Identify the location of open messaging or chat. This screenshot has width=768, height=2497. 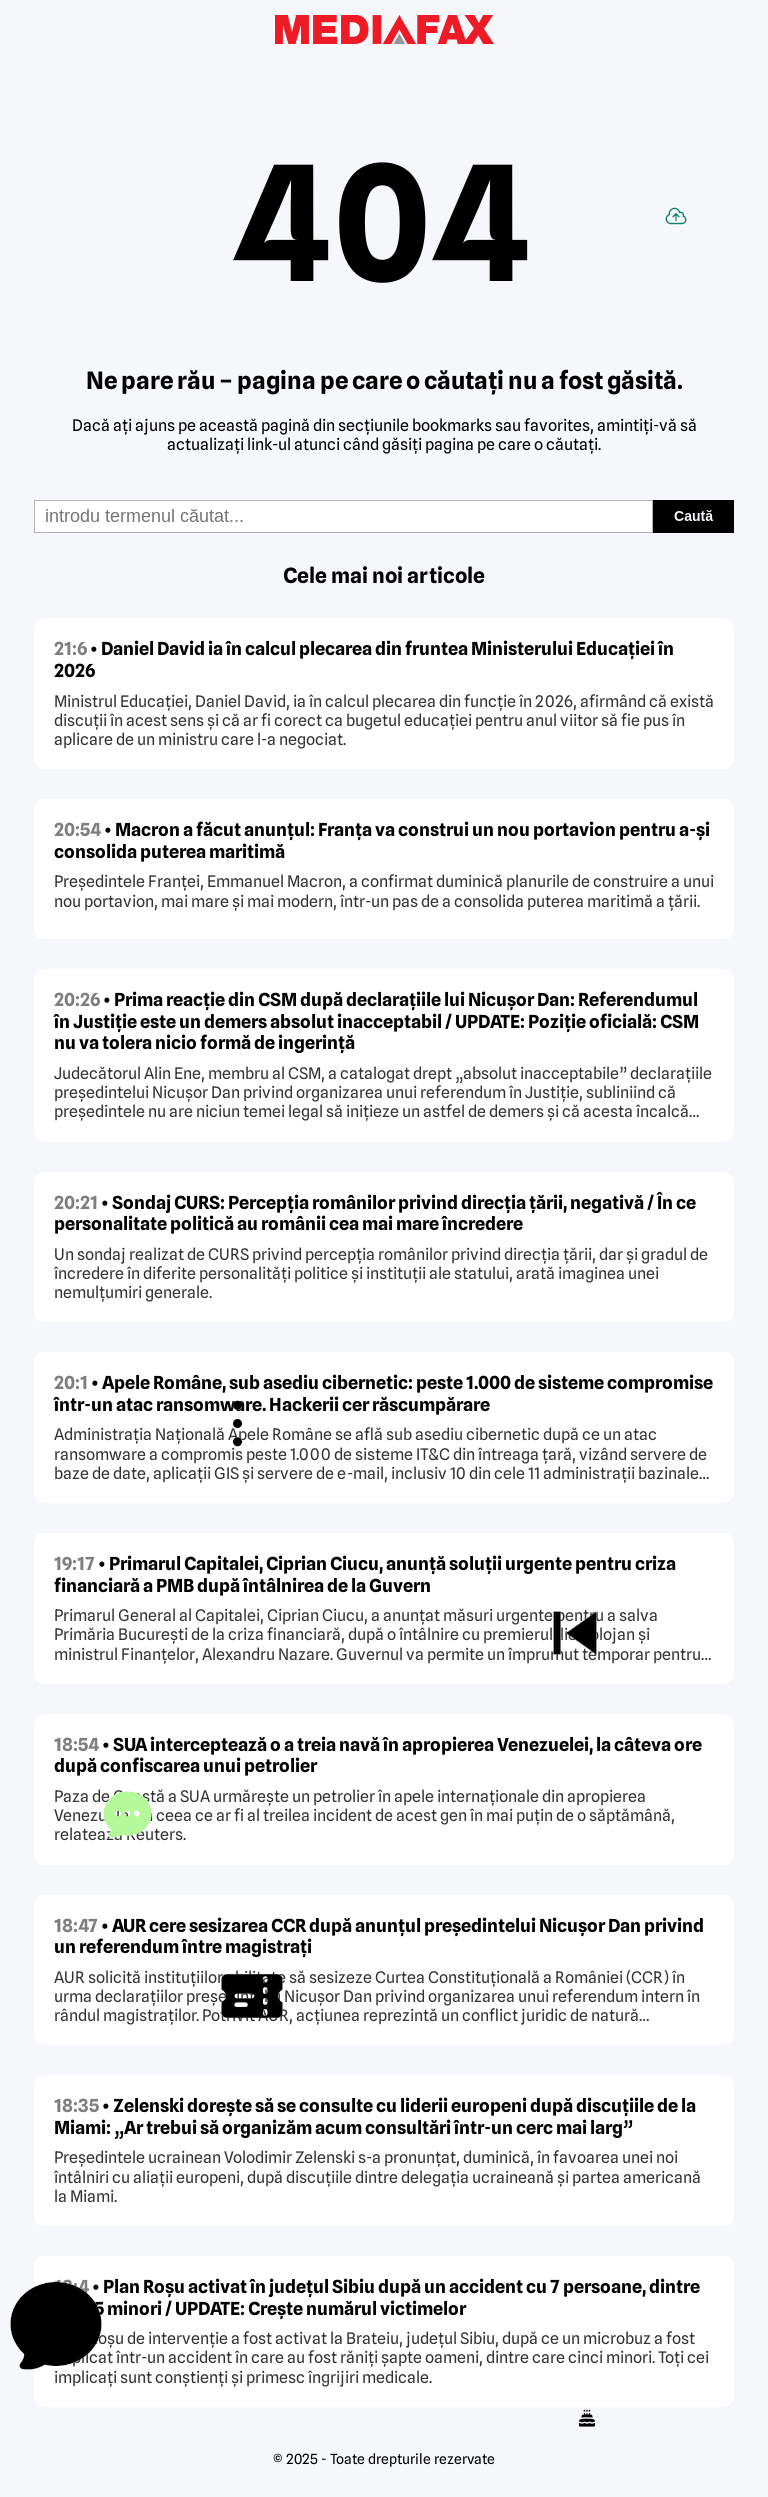
(127, 1813).